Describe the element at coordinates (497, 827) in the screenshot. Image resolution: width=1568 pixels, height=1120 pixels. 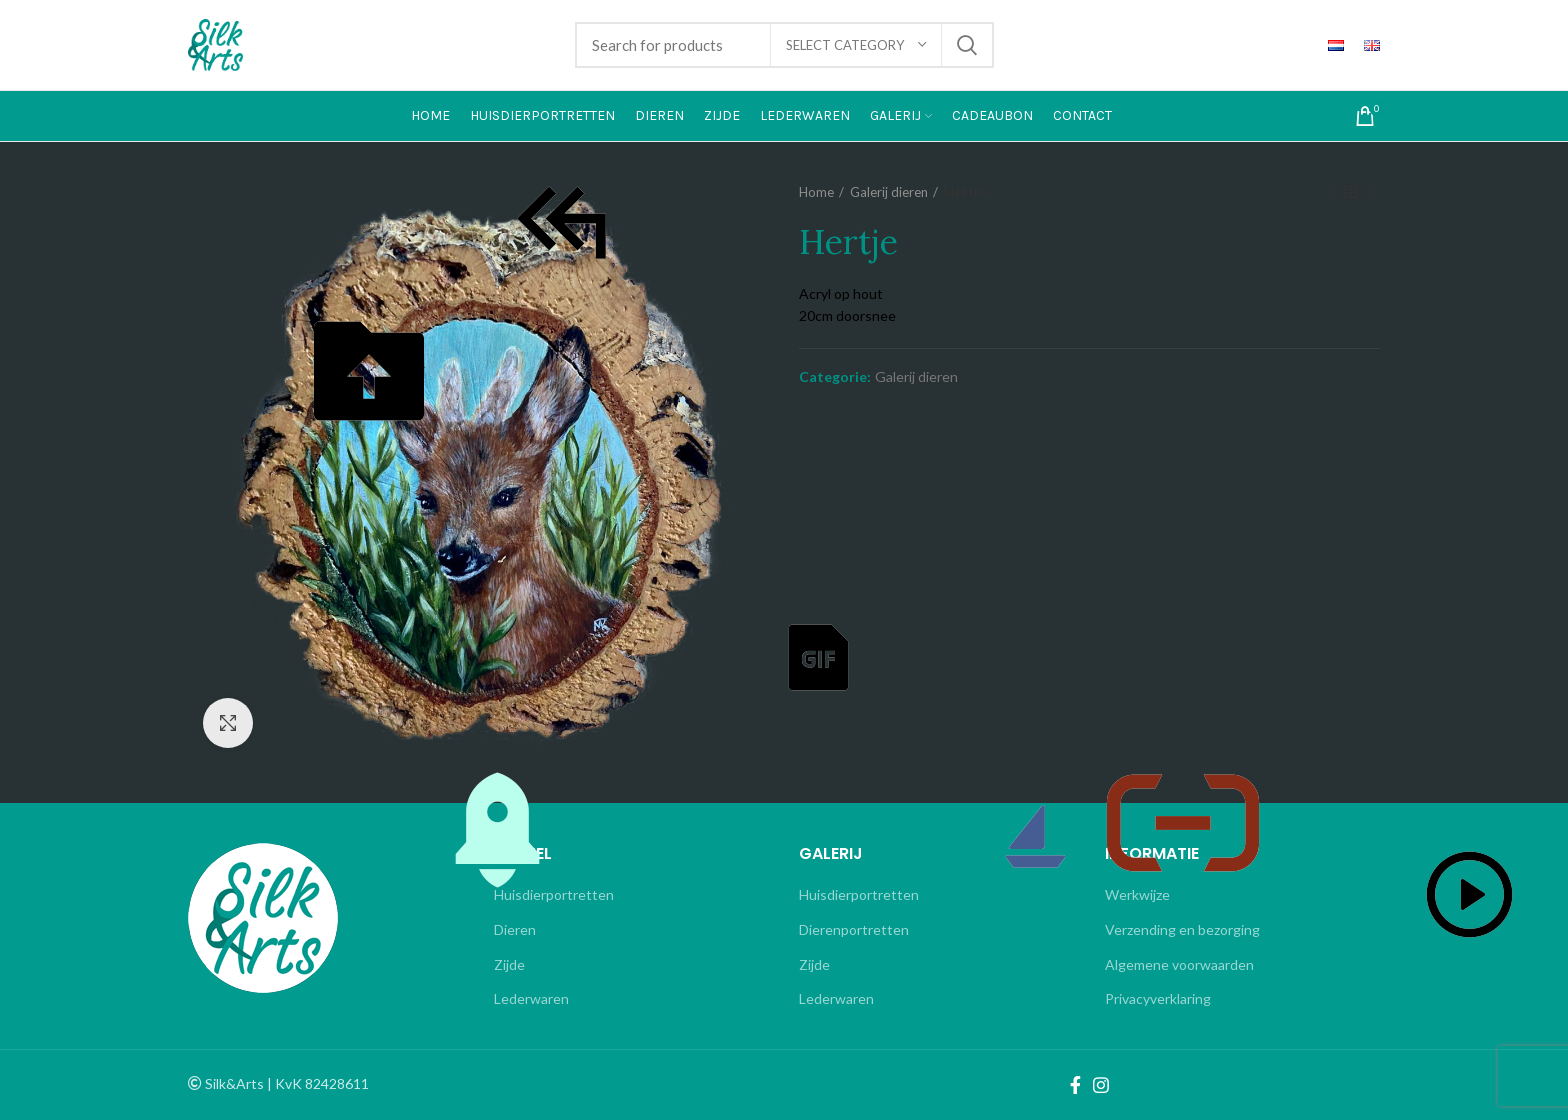
I see `launch or deploy an application` at that location.